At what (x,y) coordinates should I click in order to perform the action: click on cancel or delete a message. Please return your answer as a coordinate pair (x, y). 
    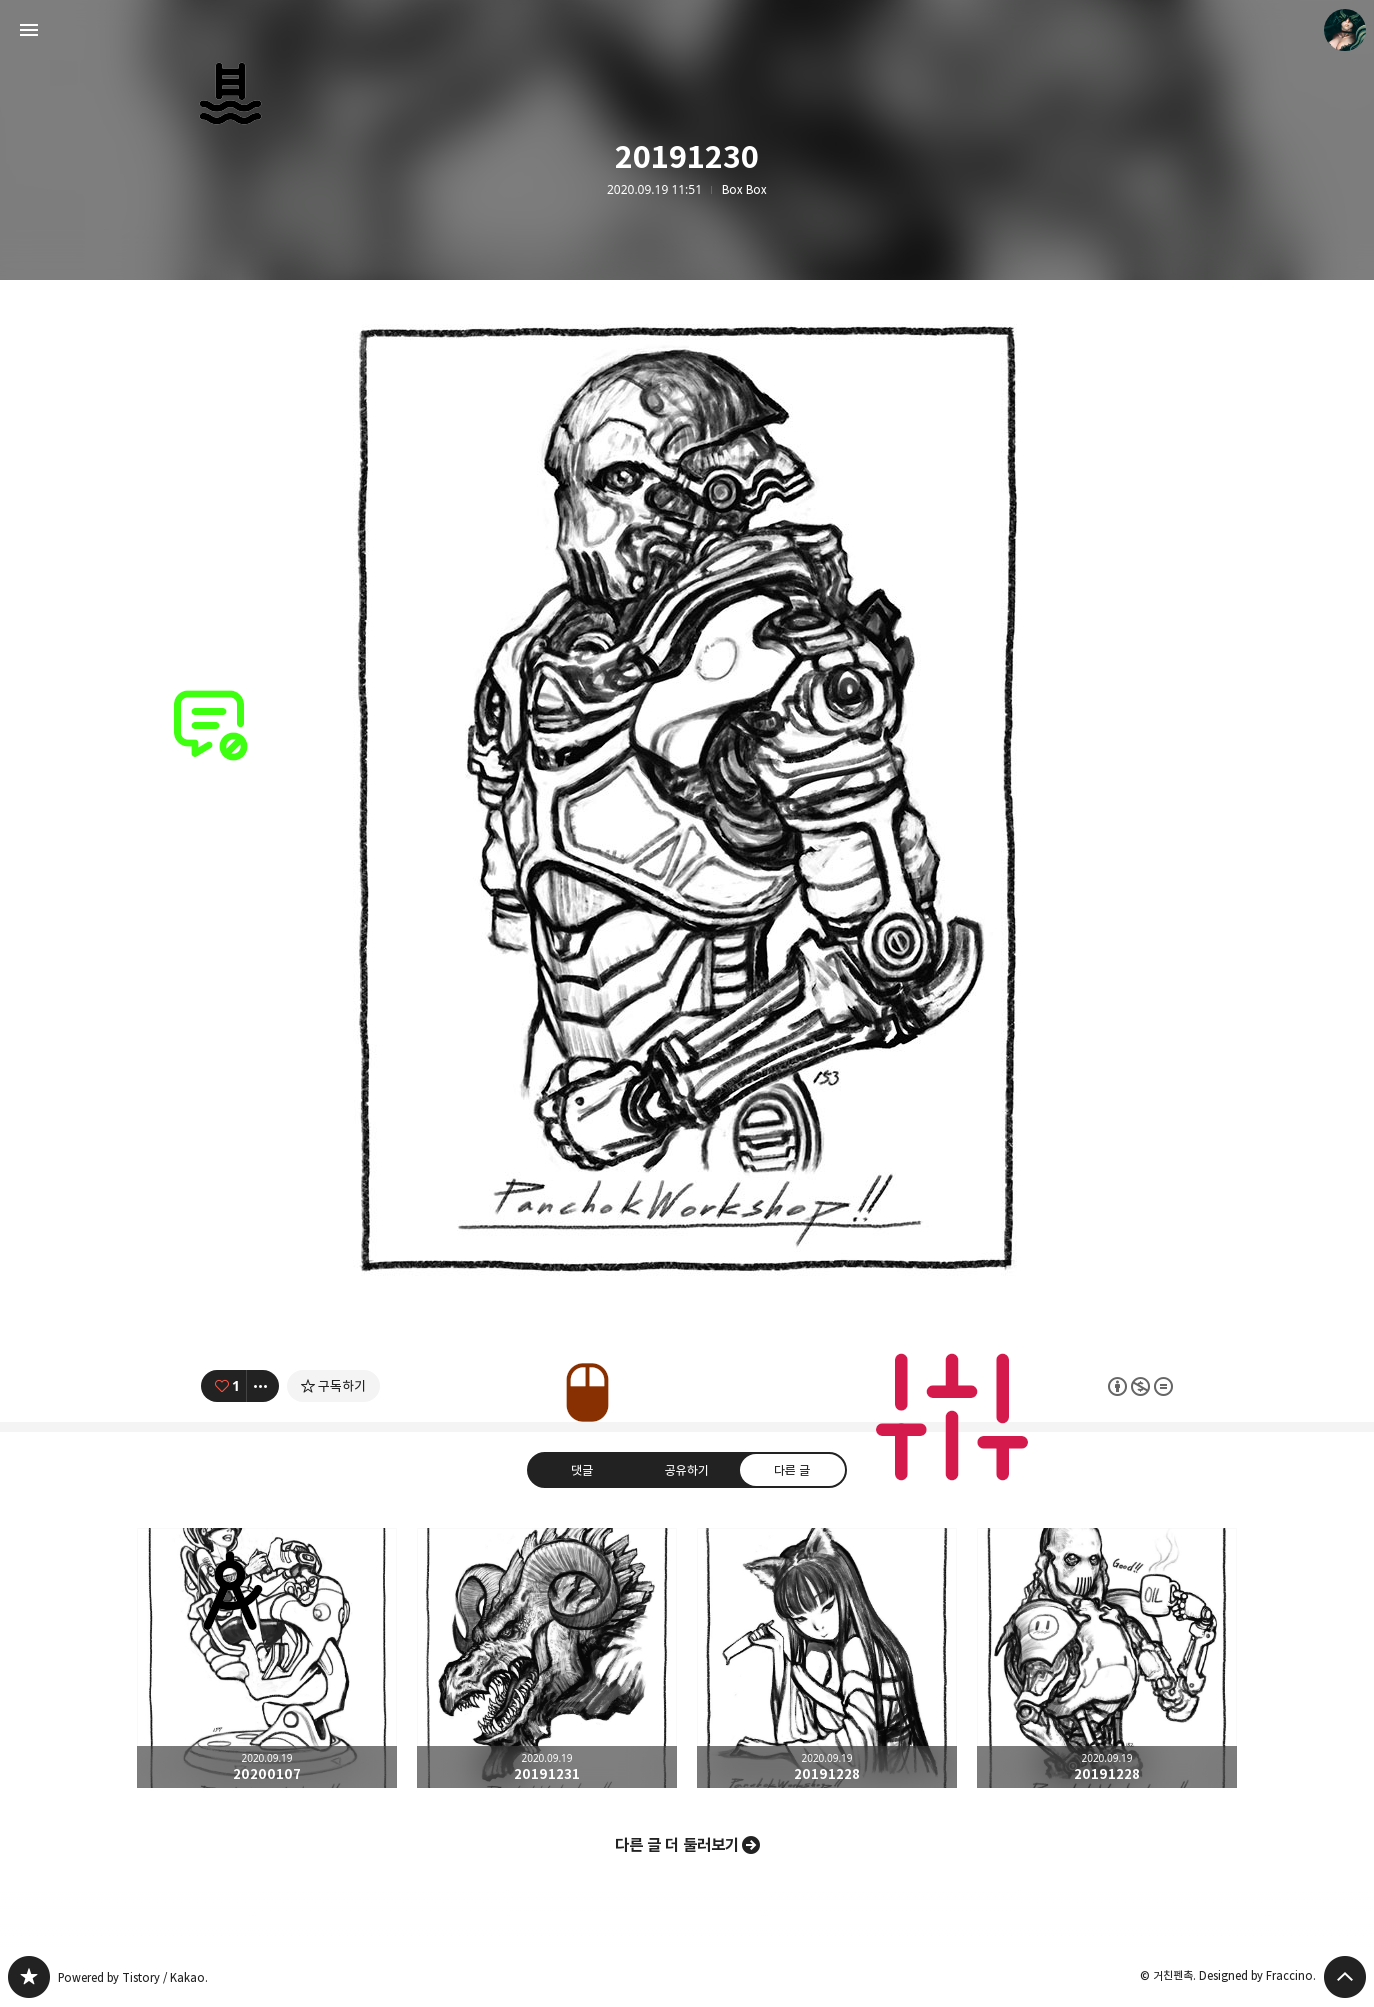
    Looking at the image, I should click on (209, 722).